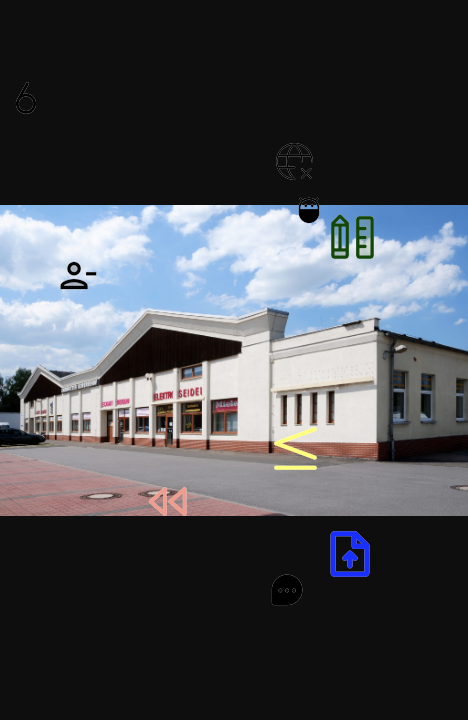 The image size is (468, 720). I want to click on android device or app settings, so click(309, 210).